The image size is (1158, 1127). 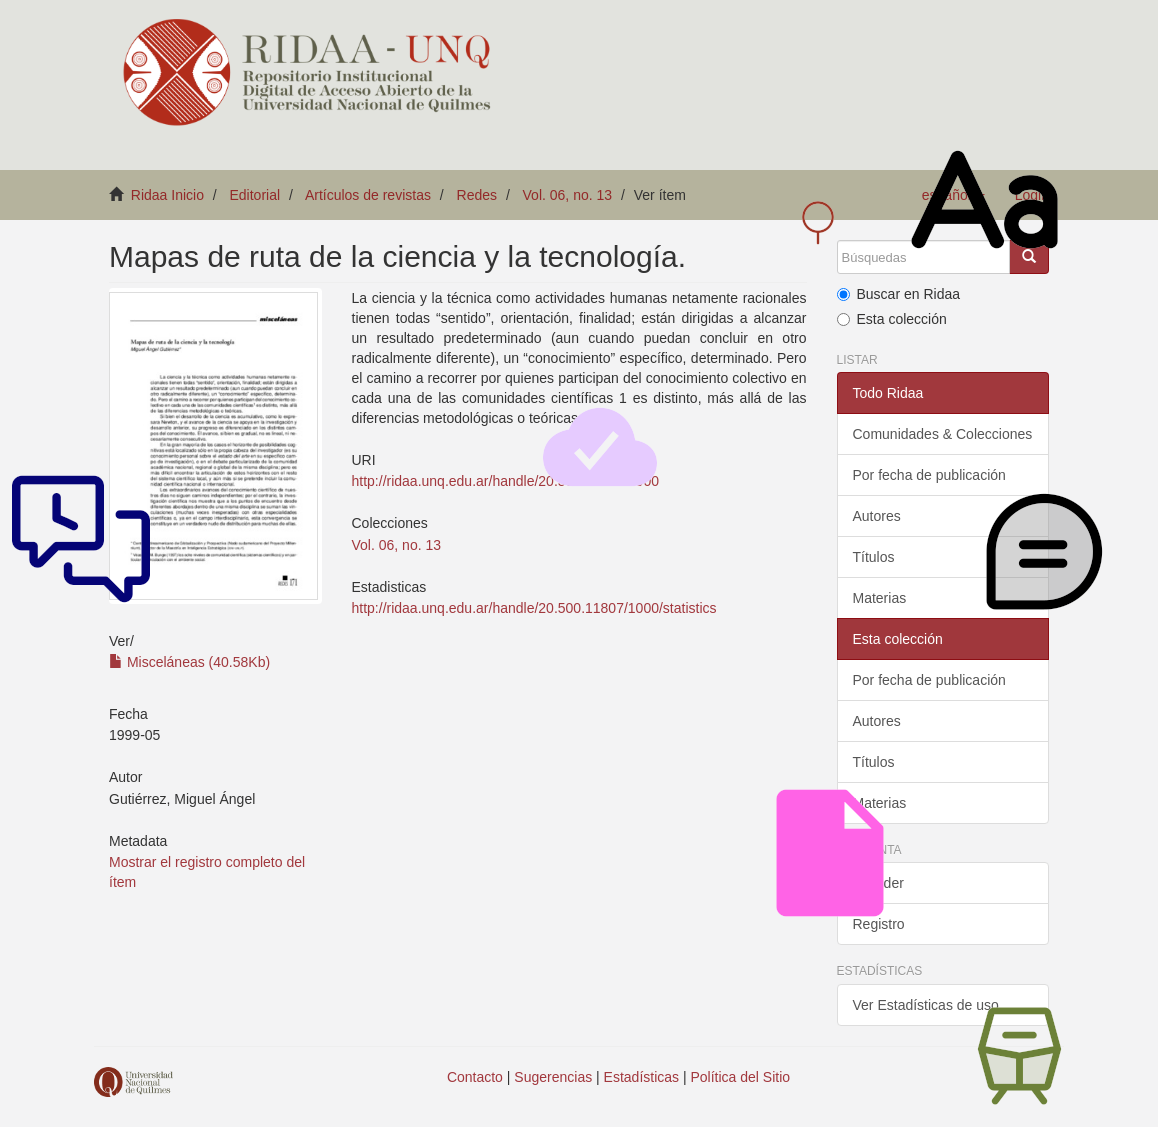 What do you see at coordinates (830, 853) in the screenshot?
I see `view or open a file` at bounding box center [830, 853].